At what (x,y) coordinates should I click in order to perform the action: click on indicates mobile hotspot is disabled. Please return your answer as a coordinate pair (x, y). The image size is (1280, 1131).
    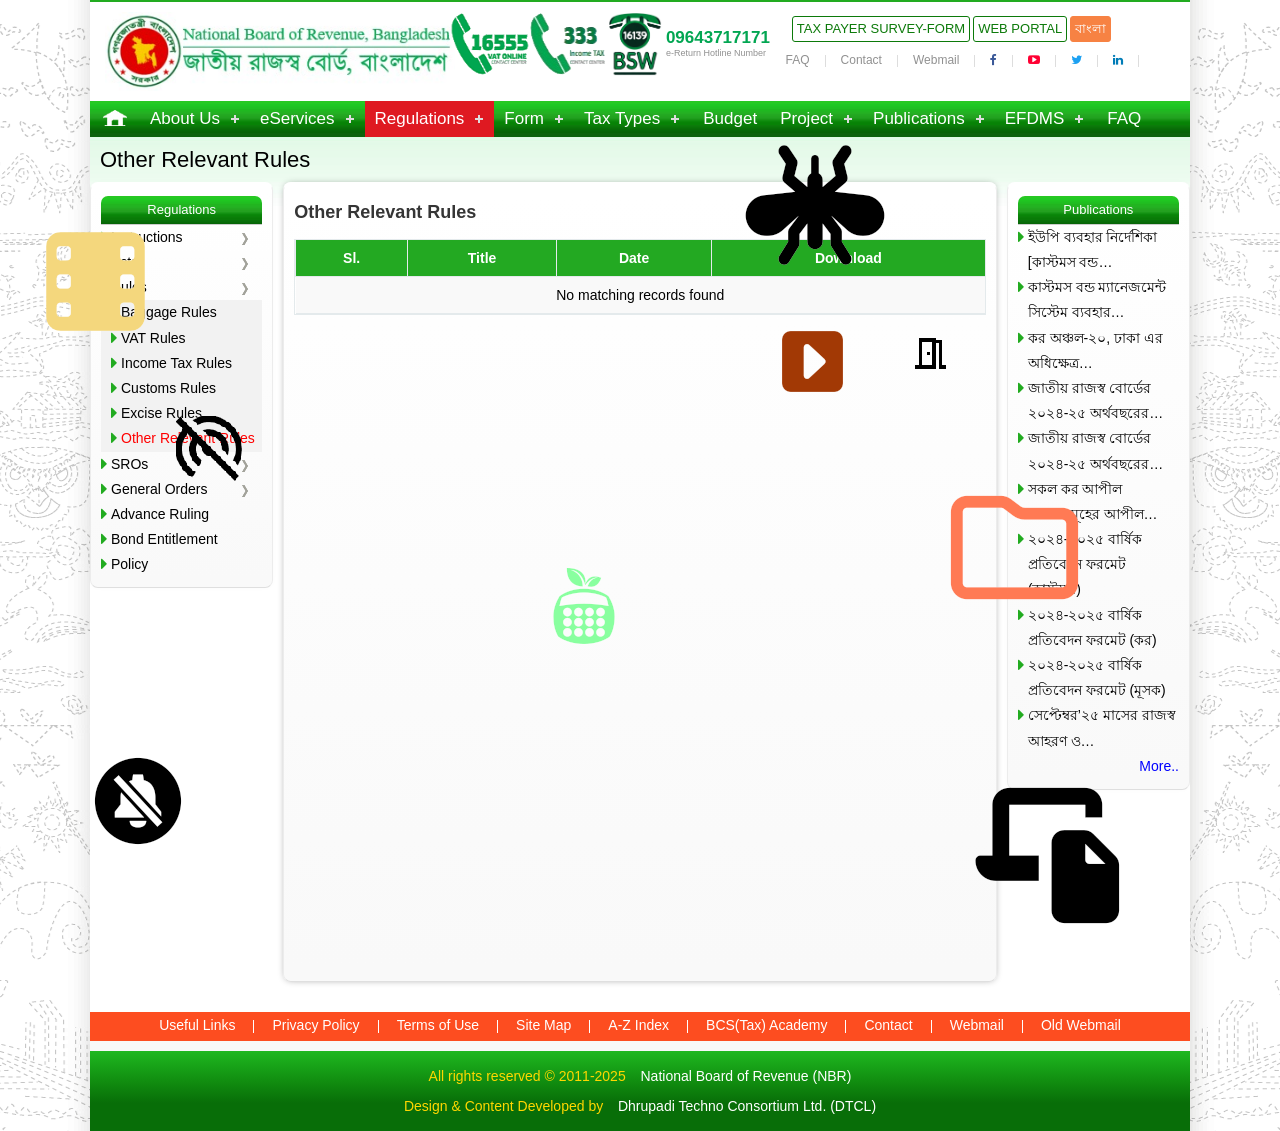
    Looking at the image, I should click on (209, 449).